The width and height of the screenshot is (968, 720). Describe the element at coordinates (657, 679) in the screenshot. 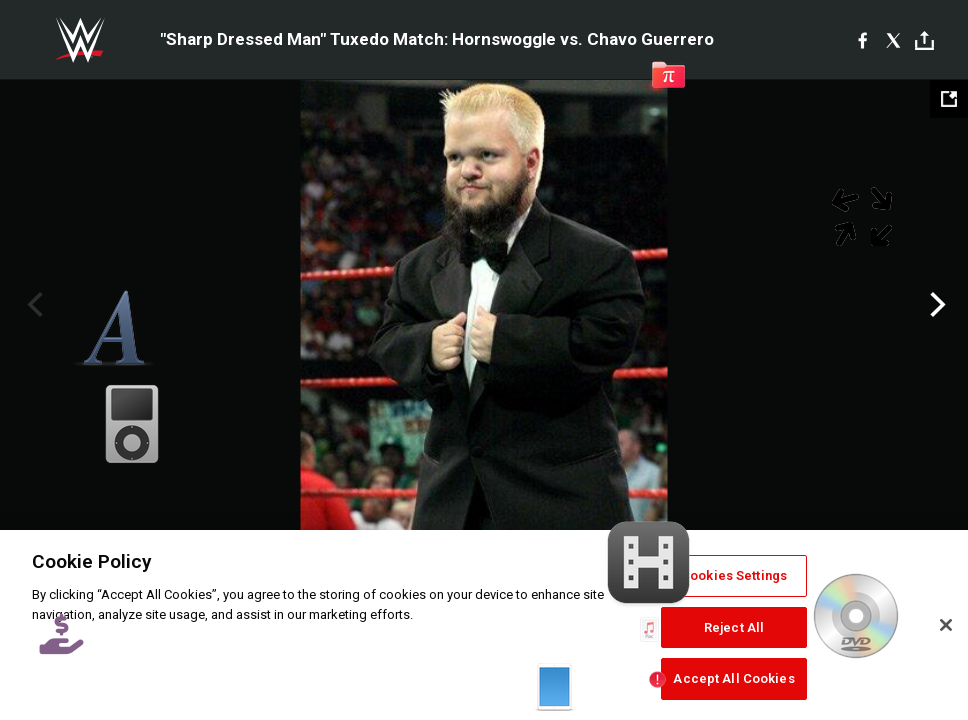

I see `indicates a warning or caution state` at that location.